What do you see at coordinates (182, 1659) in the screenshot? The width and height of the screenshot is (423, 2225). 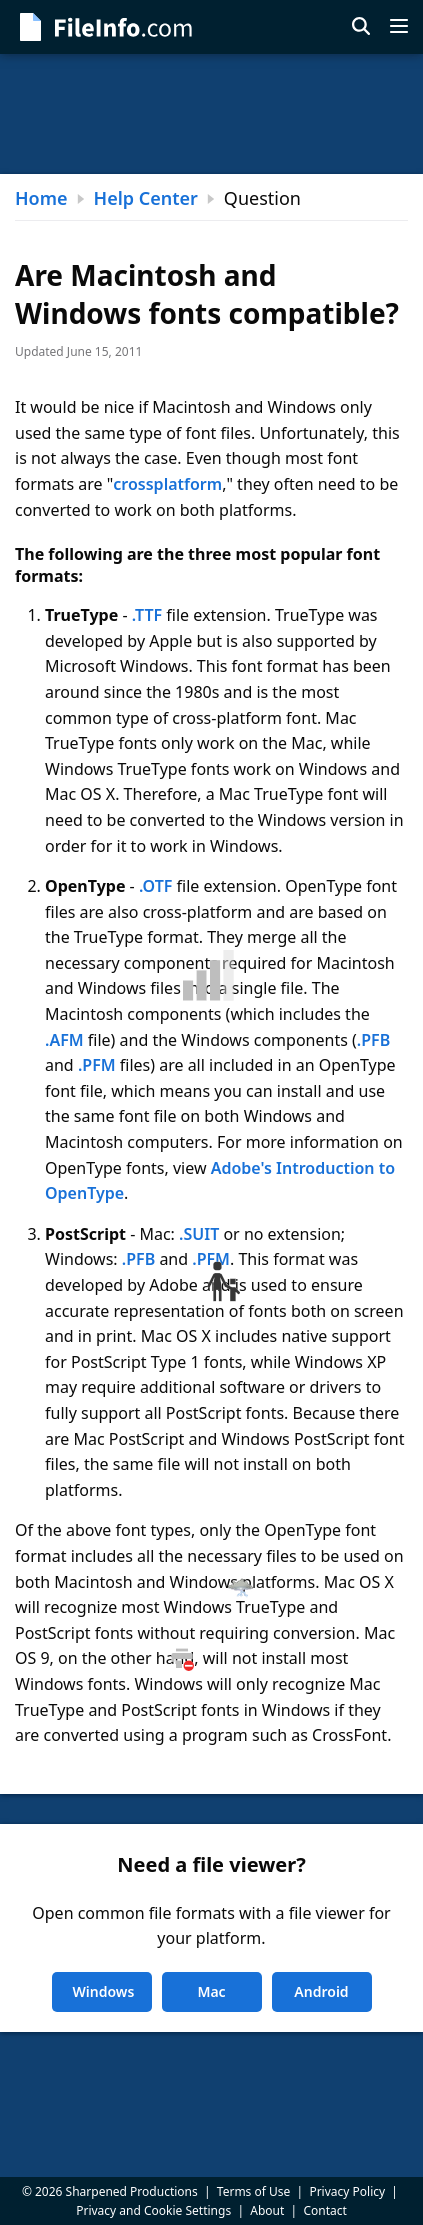 I see `indicates a printer error or malfunction` at bounding box center [182, 1659].